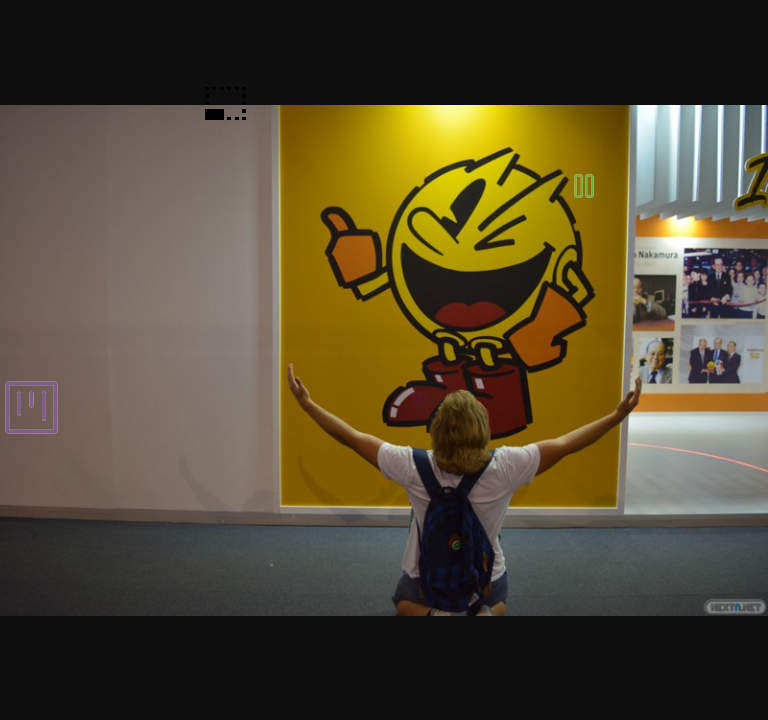 Image resolution: width=768 pixels, height=720 pixels. Describe the element at coordinates (225, 103) in the screenshot. I see `resize image to small dimensions` at that location.